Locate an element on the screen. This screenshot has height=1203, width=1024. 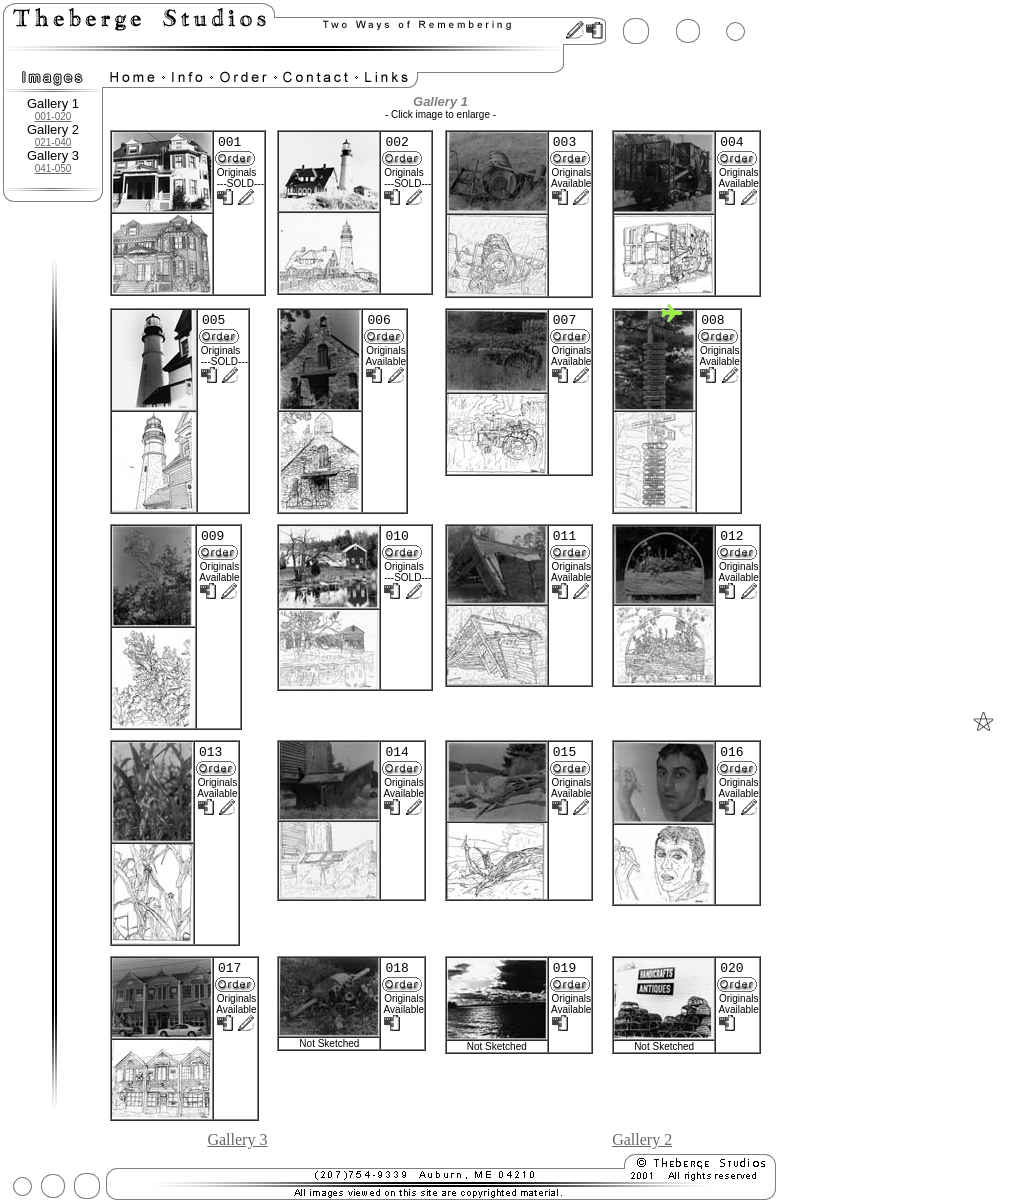
enable airplane mode is located at coordinates (672, 313).